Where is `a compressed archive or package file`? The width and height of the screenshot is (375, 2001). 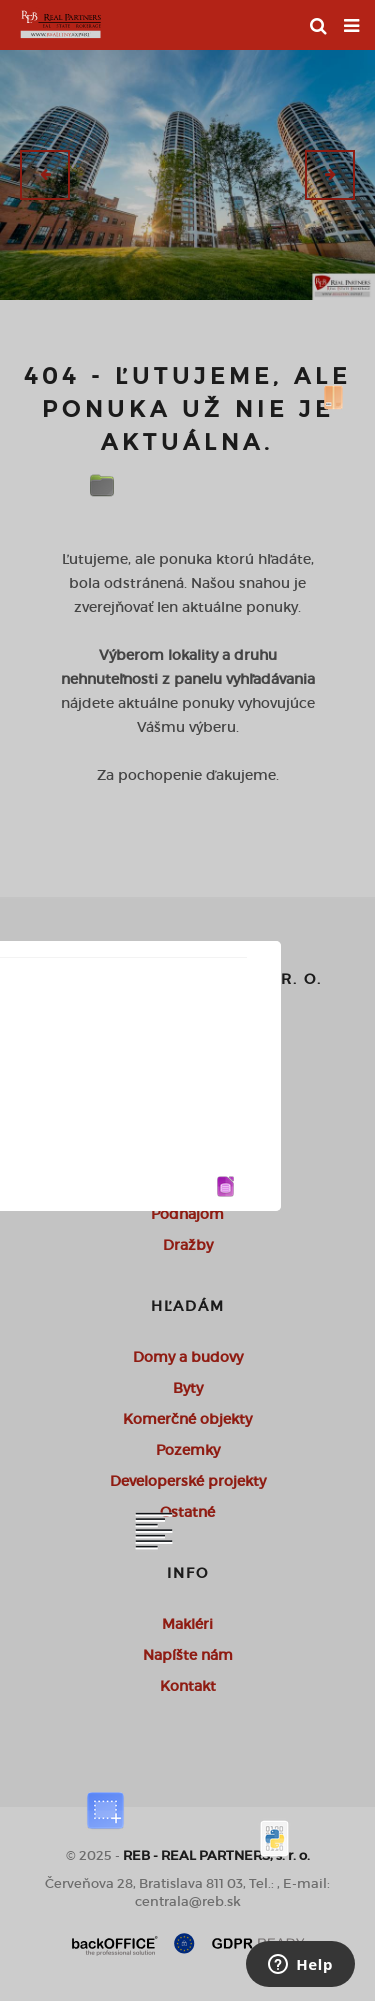 a compressed archive or package file is located at coordinates (333, 397).